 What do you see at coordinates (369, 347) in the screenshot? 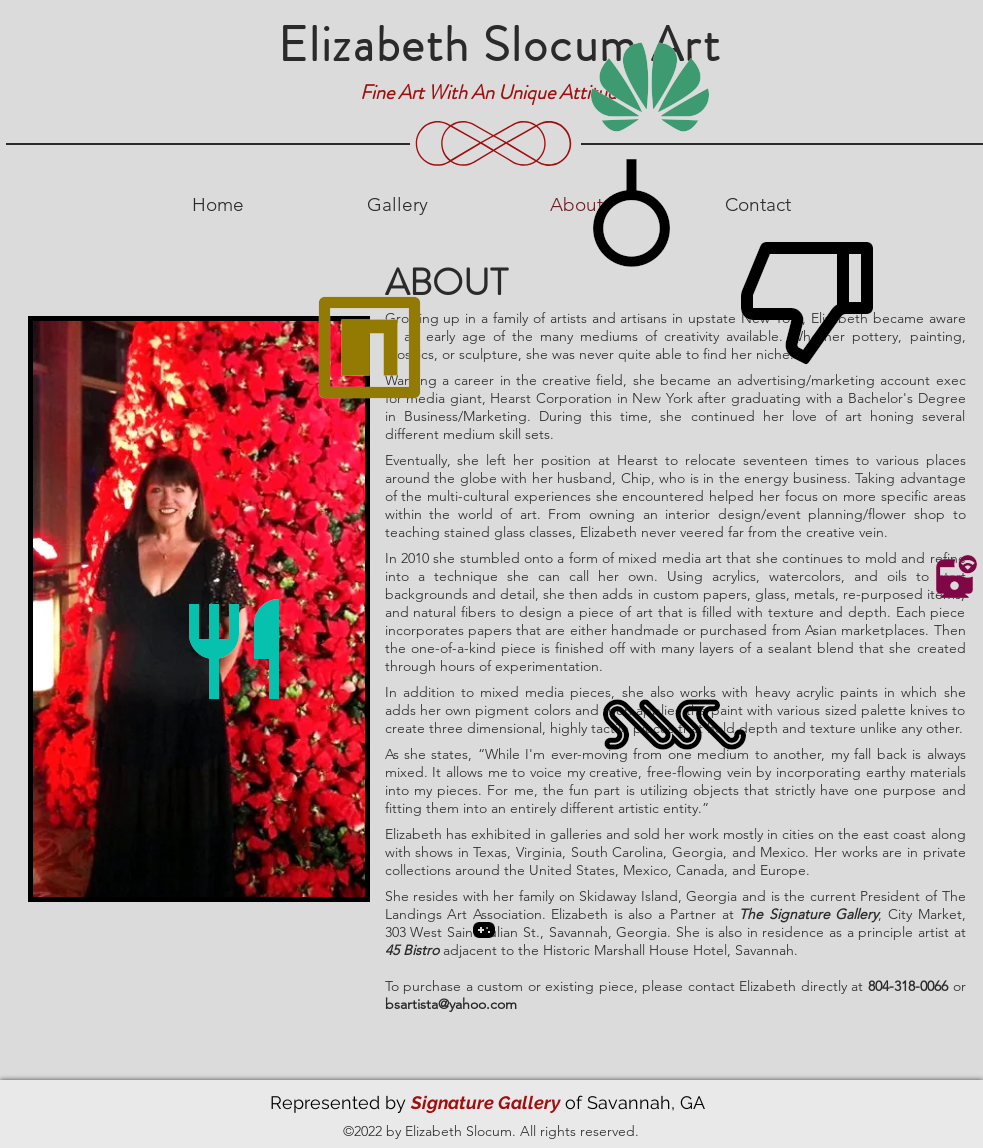
I see `npm package registry logo` at bounding box center [369, 347].